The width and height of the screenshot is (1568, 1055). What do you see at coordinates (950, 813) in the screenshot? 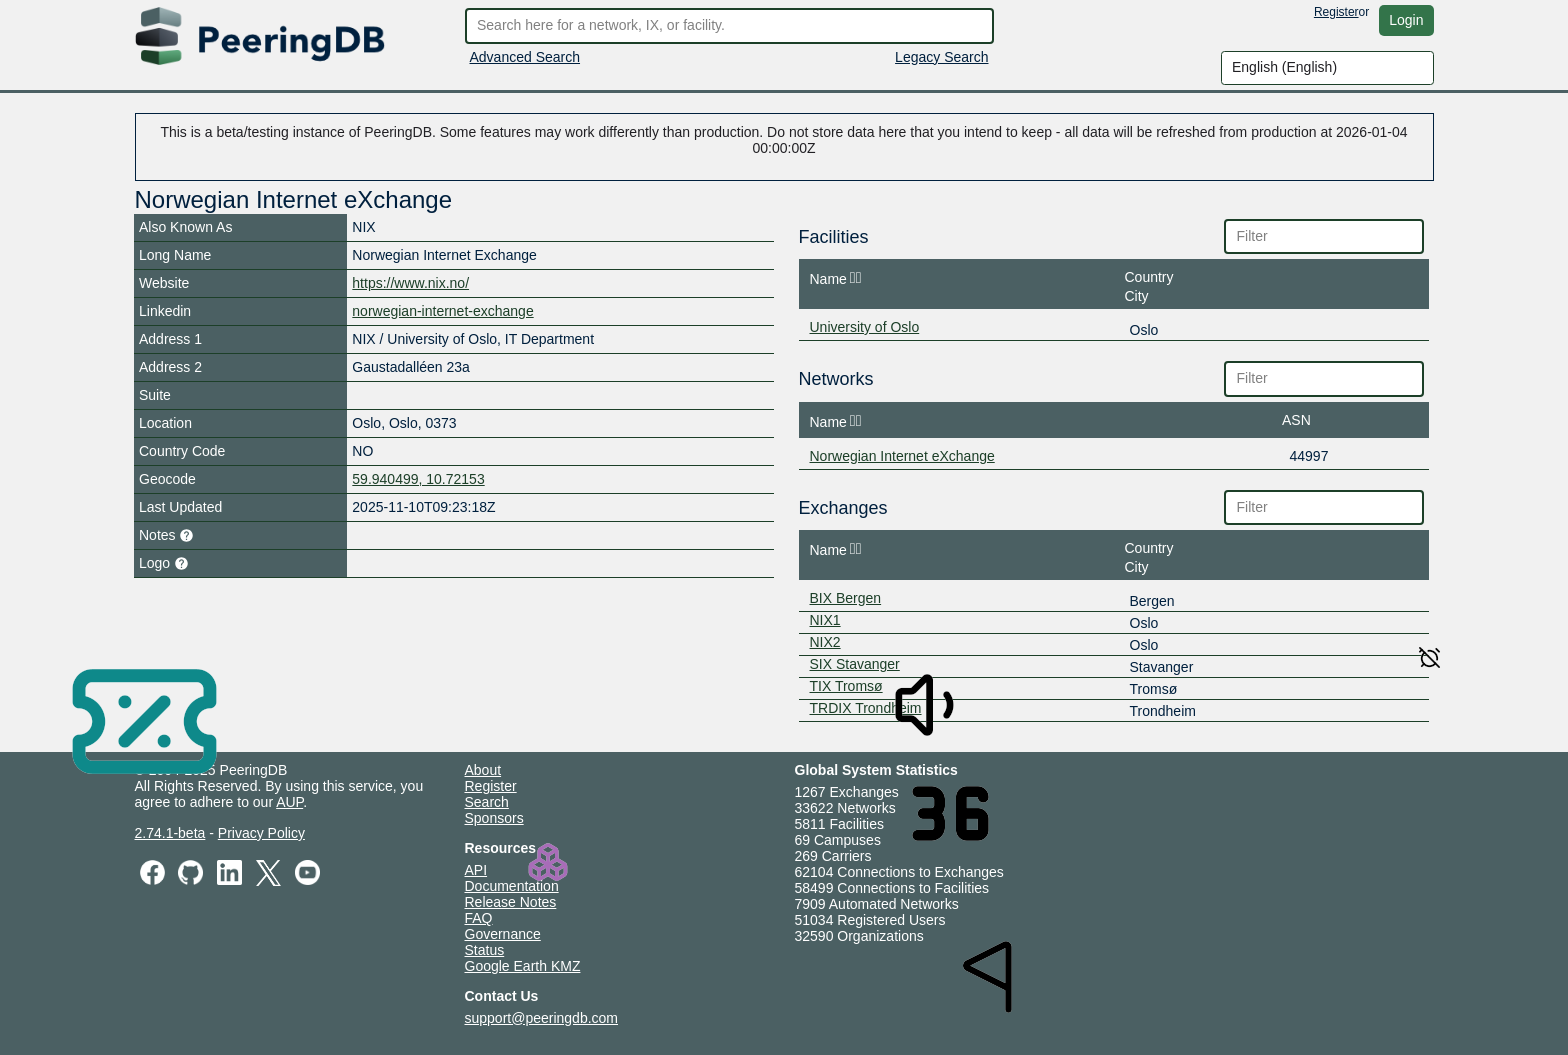
I see `indicates item number 36 in a list or sequence` at bounding box center [950, 813].